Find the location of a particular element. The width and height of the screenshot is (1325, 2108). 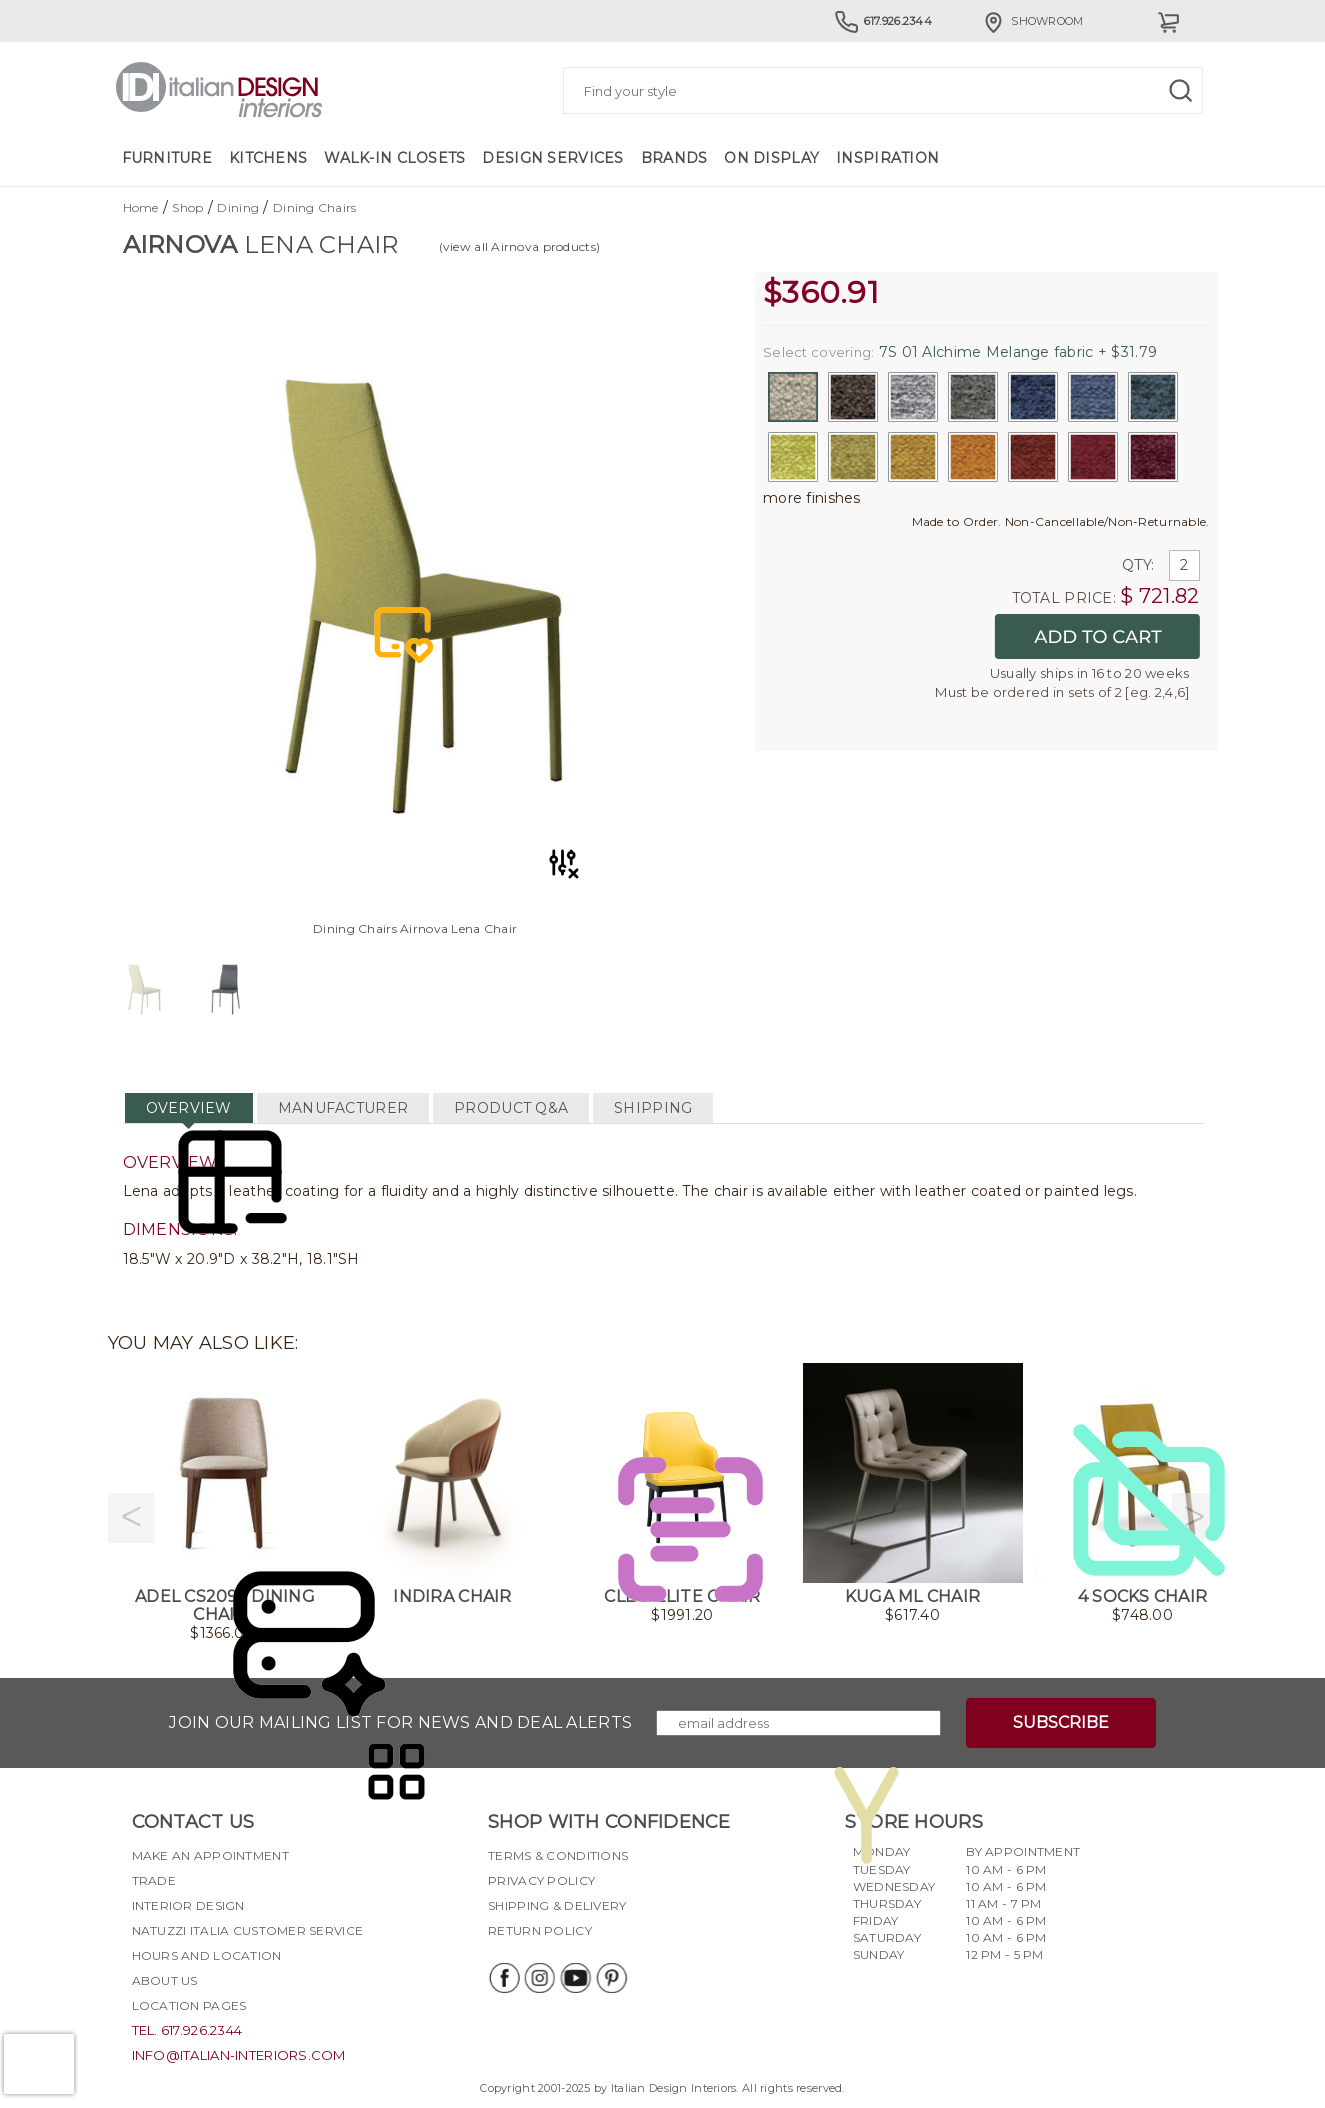

add tablet to favorites is located at coordinates (402, 632).